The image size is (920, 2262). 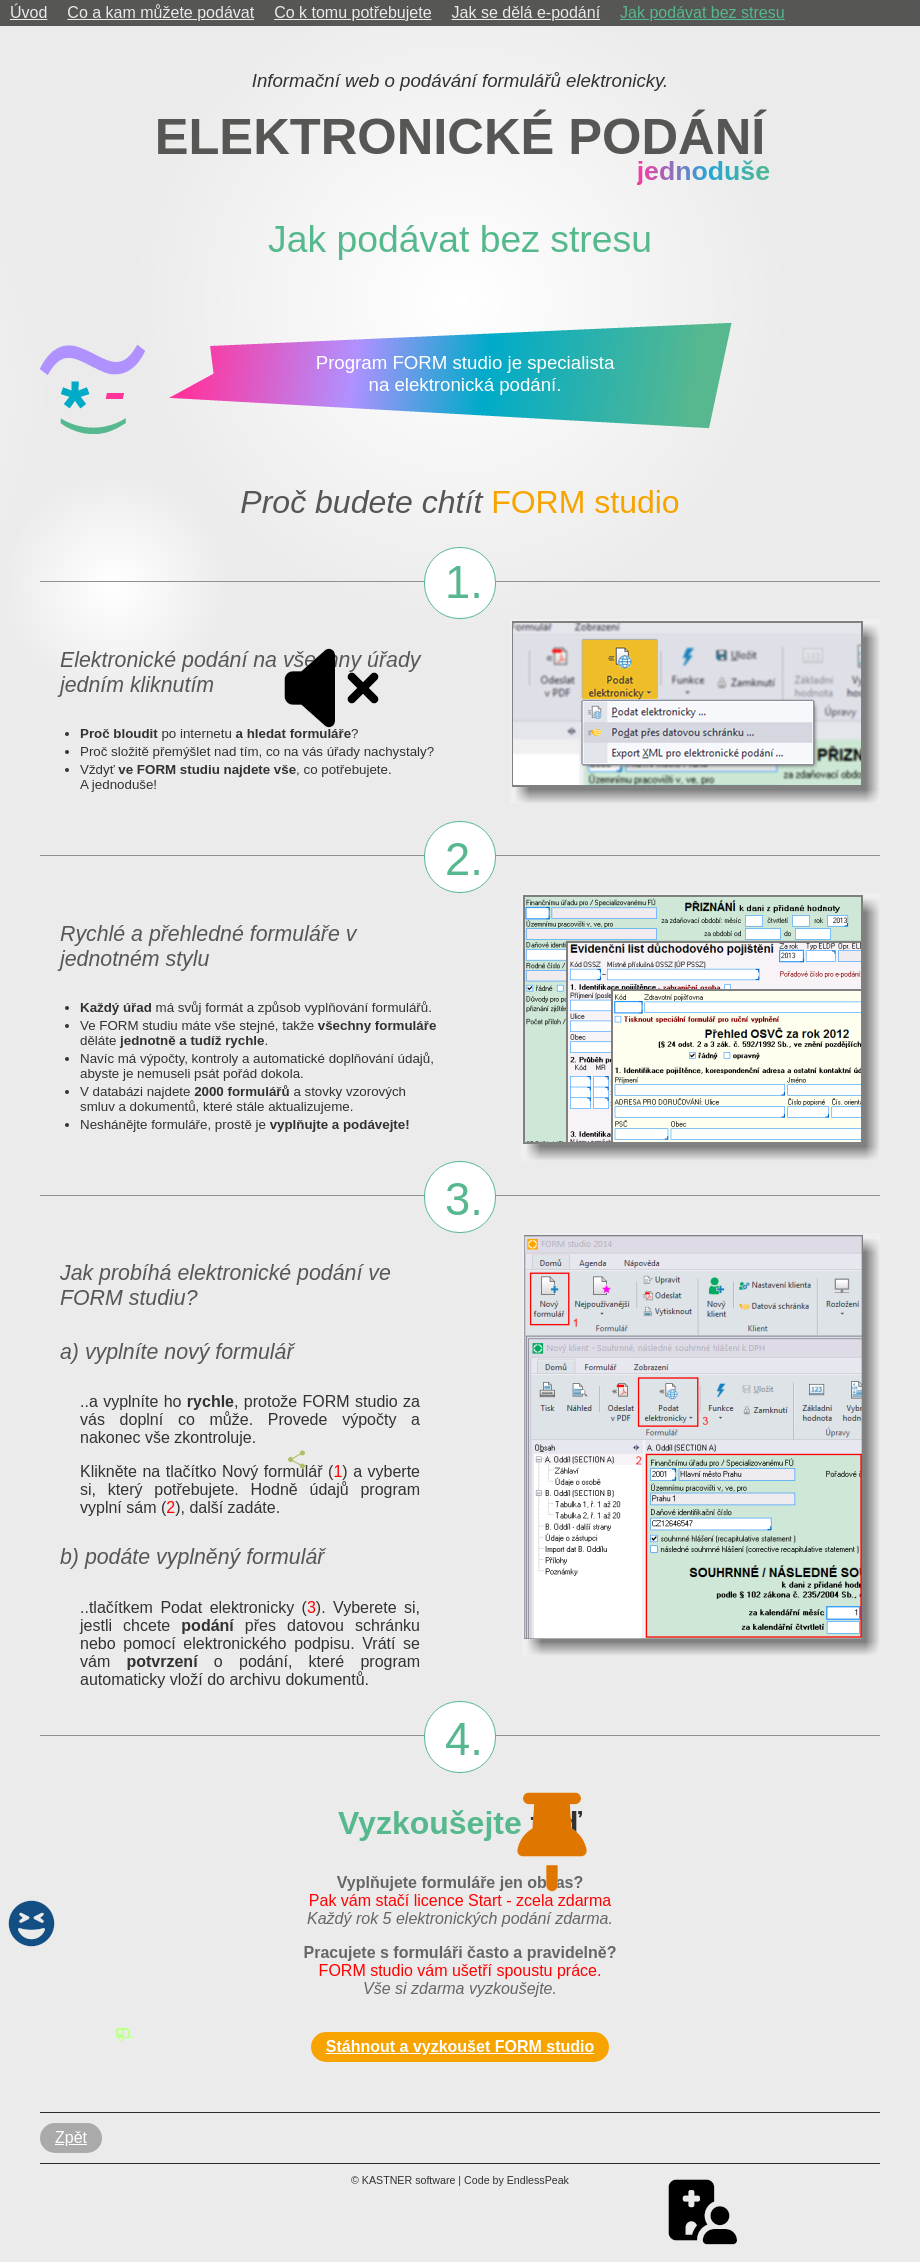 I want to click on browse caravan or RV rental options, so click(x=124, y=2034).